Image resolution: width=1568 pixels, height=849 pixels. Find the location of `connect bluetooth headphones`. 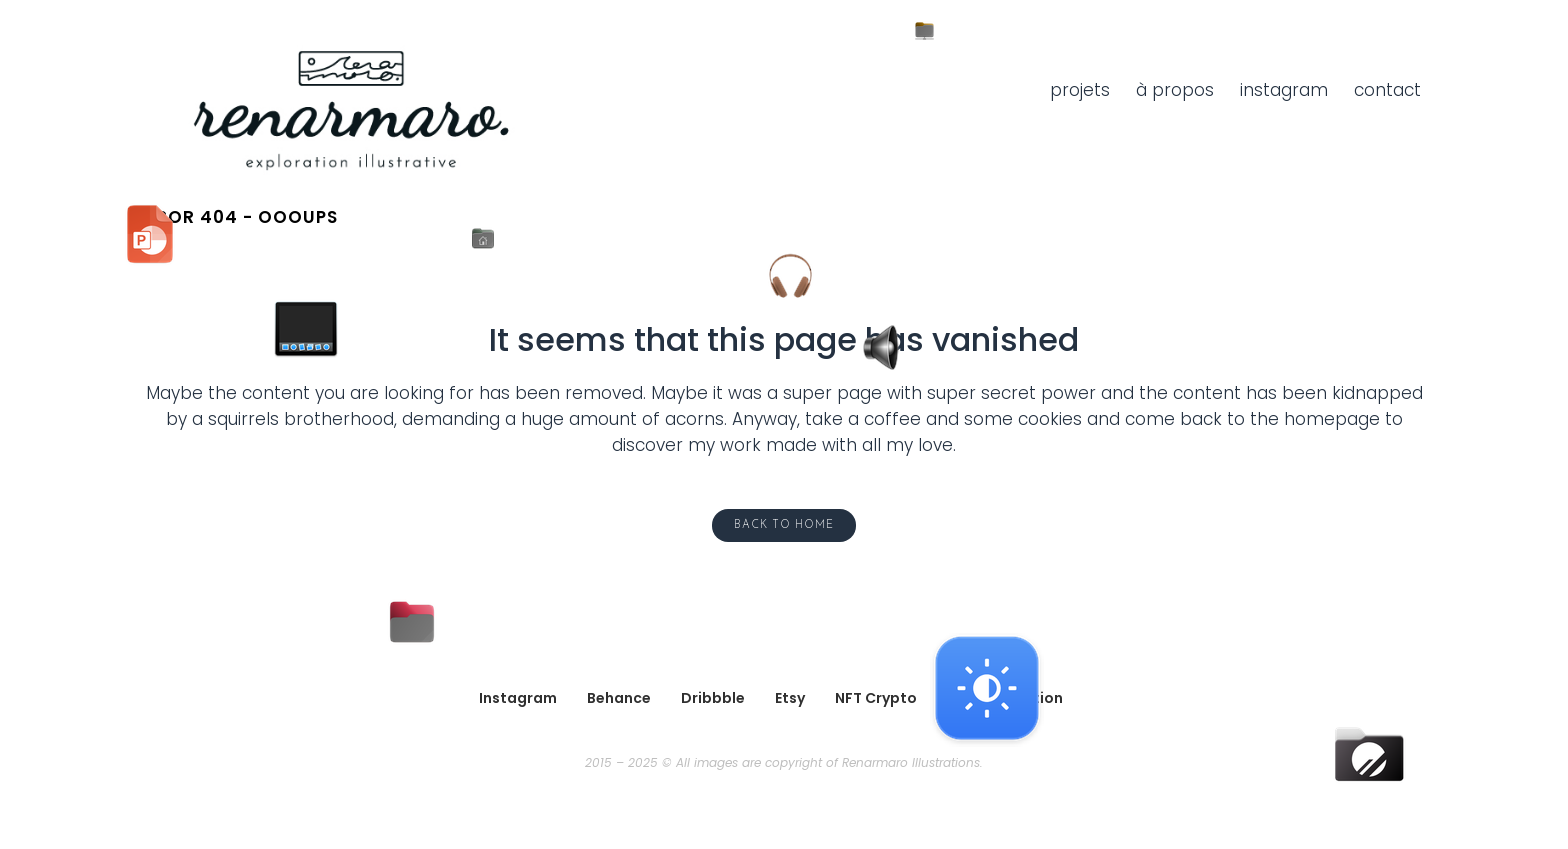

connect bluetooth headphones is located at coordinates (790, 276).